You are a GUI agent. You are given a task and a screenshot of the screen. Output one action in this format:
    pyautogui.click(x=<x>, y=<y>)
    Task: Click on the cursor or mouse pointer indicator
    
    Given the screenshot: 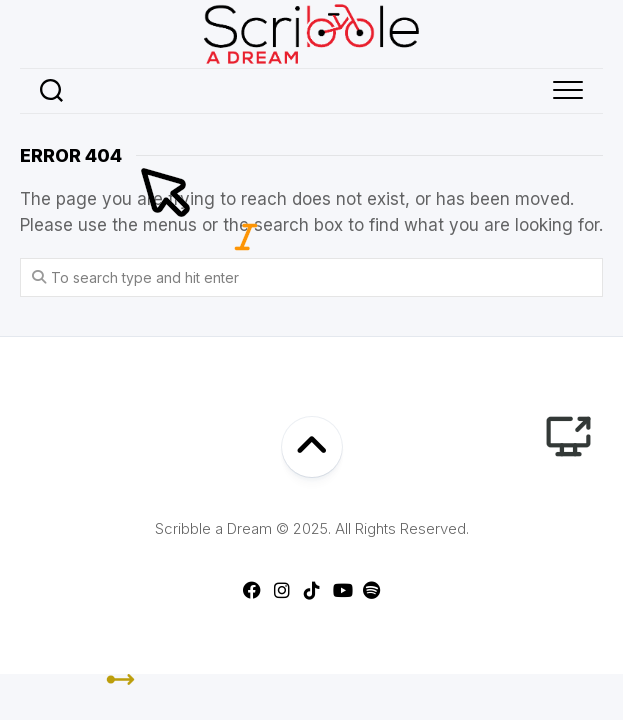 What is the action you would take?
    pyautogui.click(x=165, y=192)
    